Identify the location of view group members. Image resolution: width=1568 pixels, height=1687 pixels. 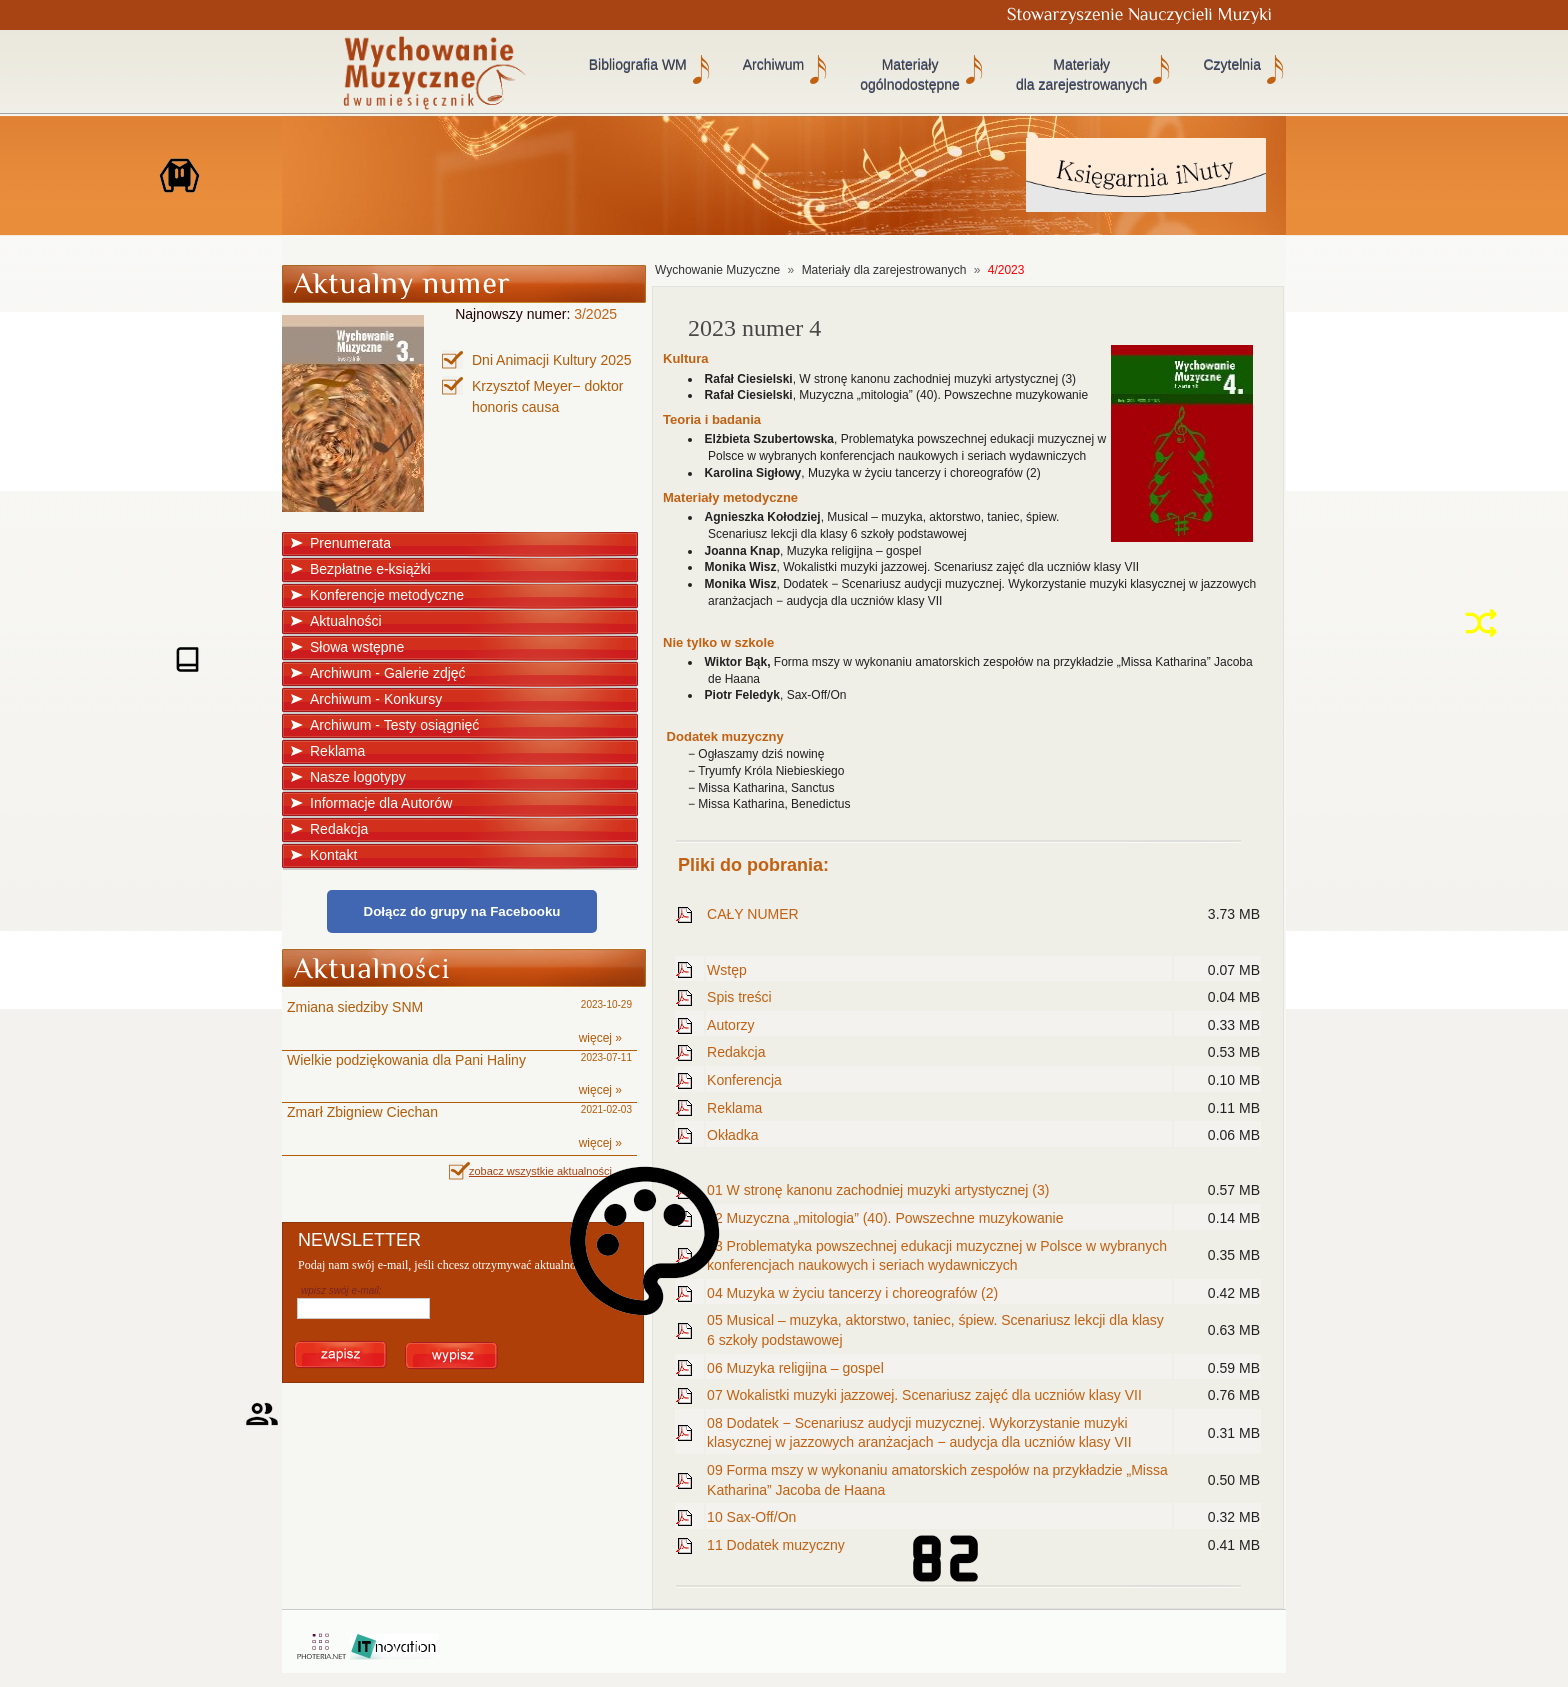
(262, 1414).